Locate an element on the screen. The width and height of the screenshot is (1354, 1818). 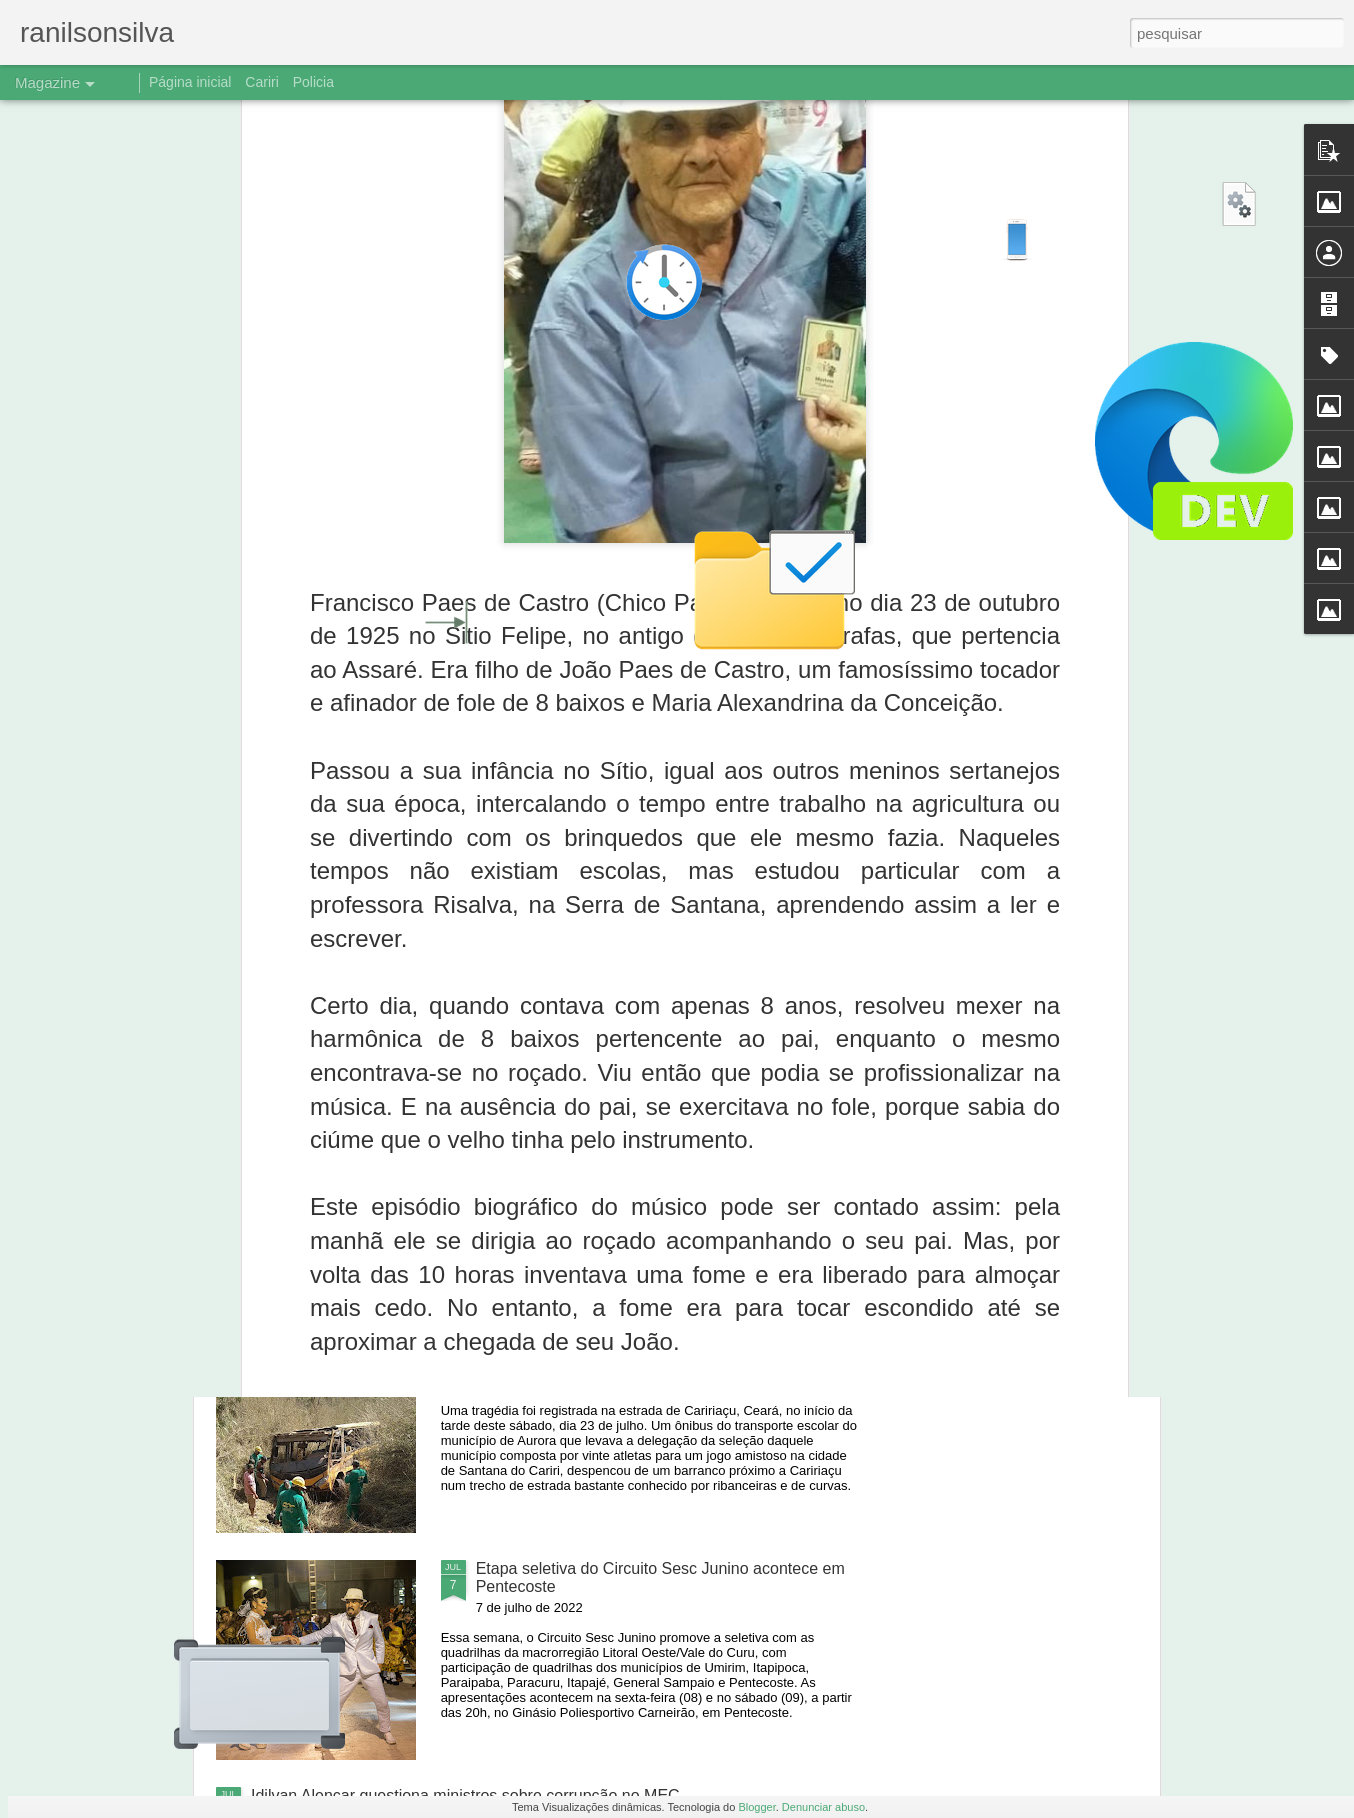
open the reservations app is located at coordinates (665, 282).